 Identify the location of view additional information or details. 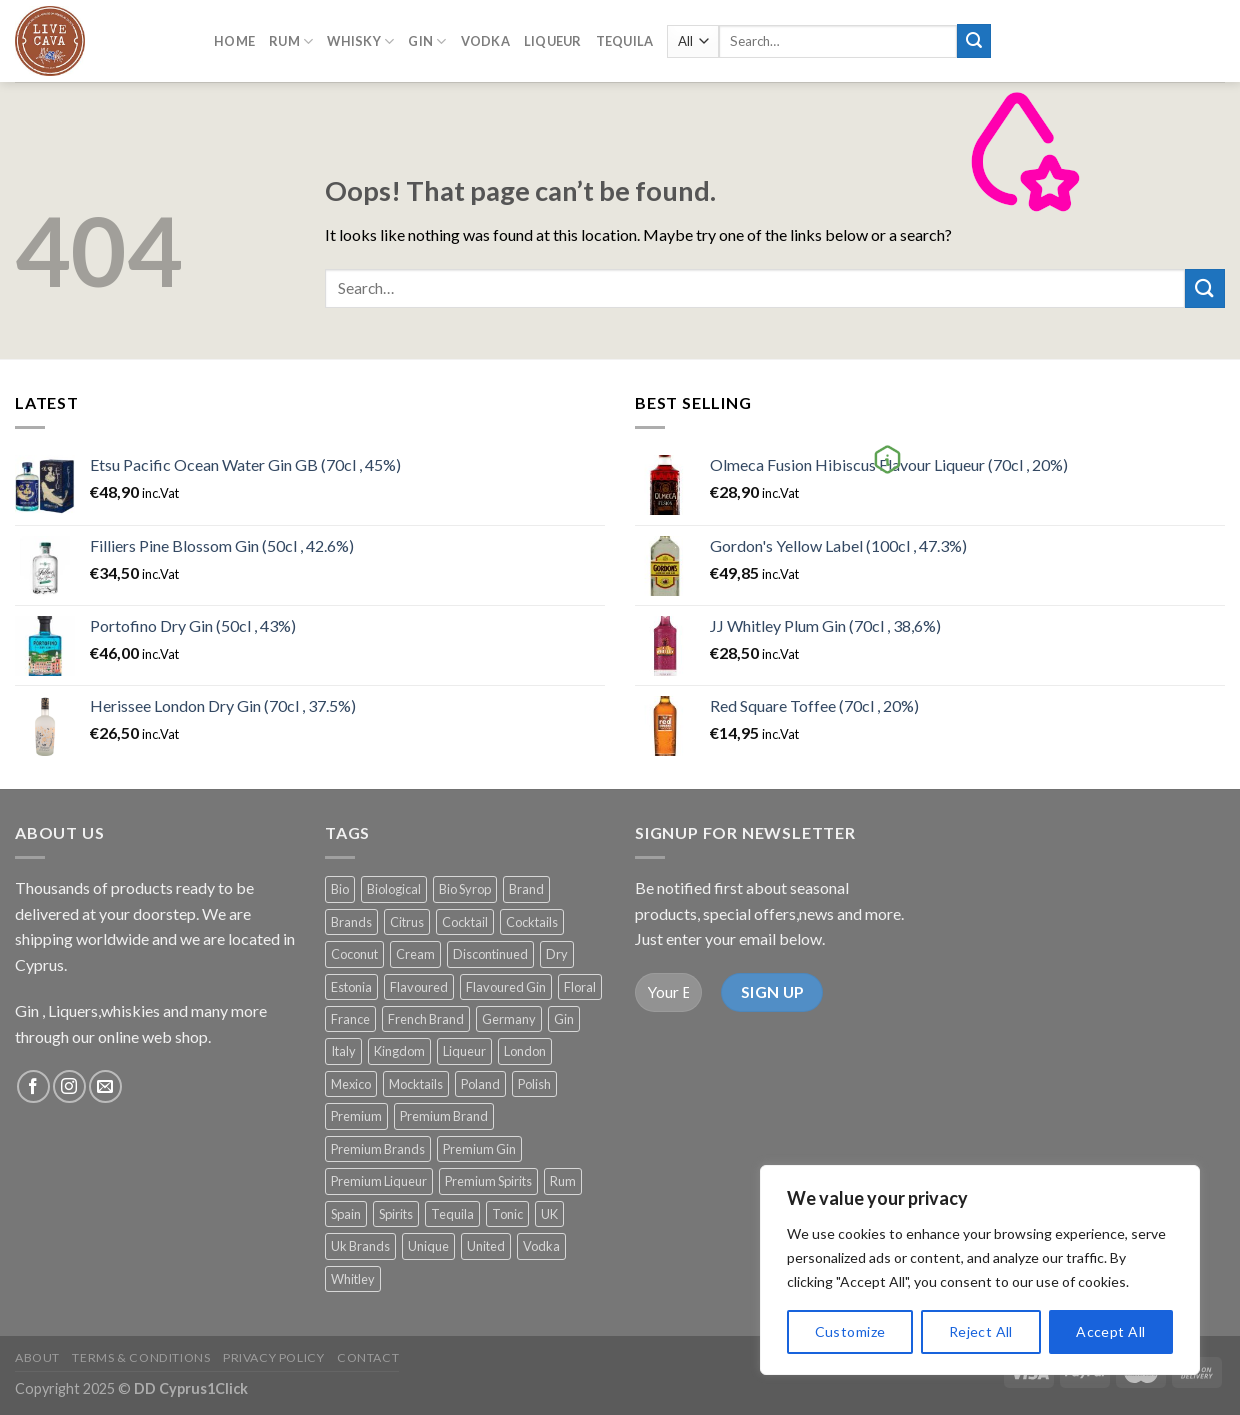
(887, 459).